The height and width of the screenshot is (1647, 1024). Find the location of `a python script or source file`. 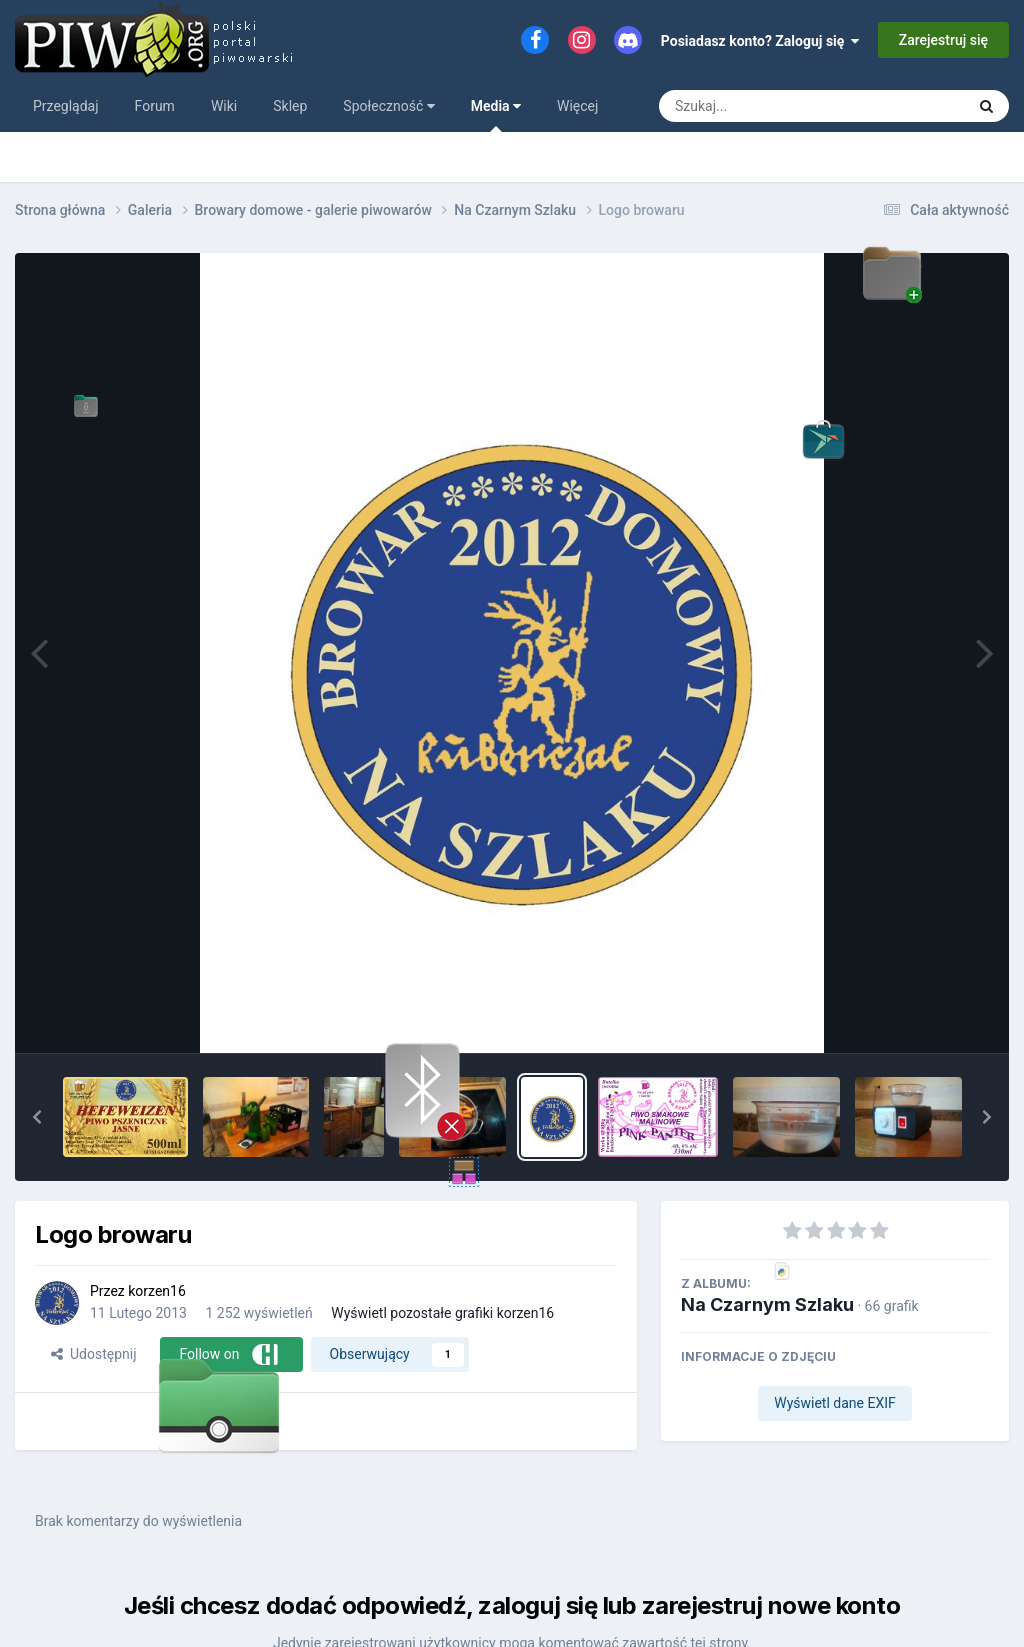

a python script or source file is located at coordinates (782, 1271).